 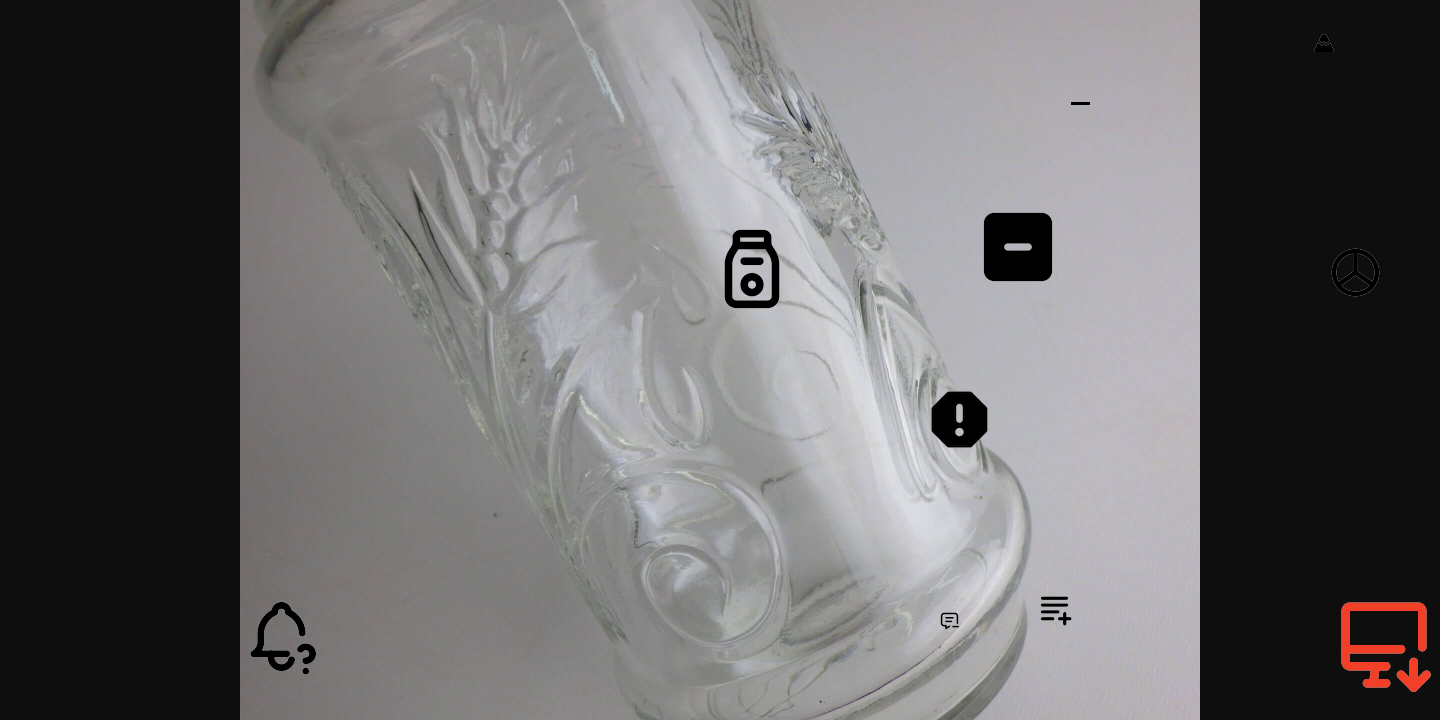 I want to click on remove a message from the conversation, so click(x=949, y=620).